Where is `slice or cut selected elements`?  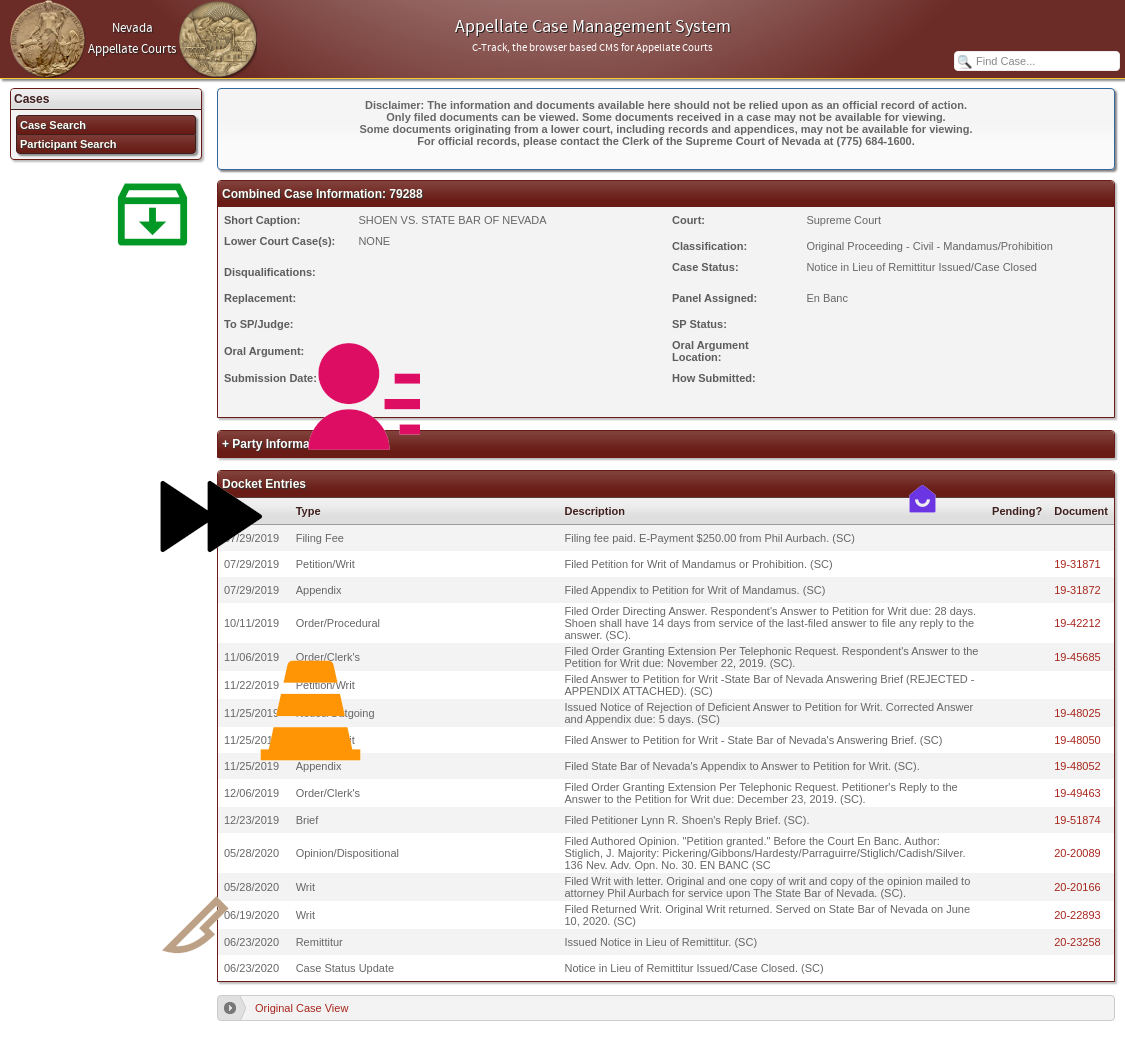 slice or cut selected elements is located at coordinates (196, 925).